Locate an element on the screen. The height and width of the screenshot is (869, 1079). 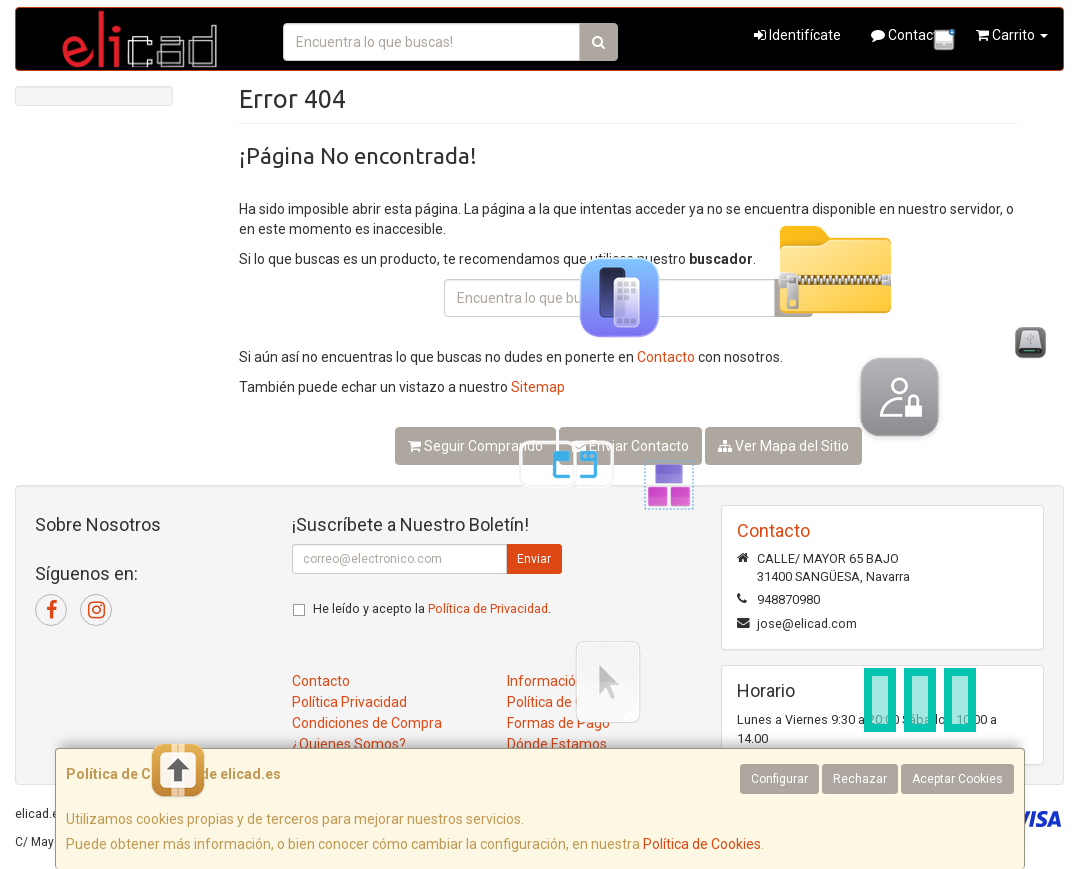
create a bootable USB drive is located at coordinates (1030, 342).